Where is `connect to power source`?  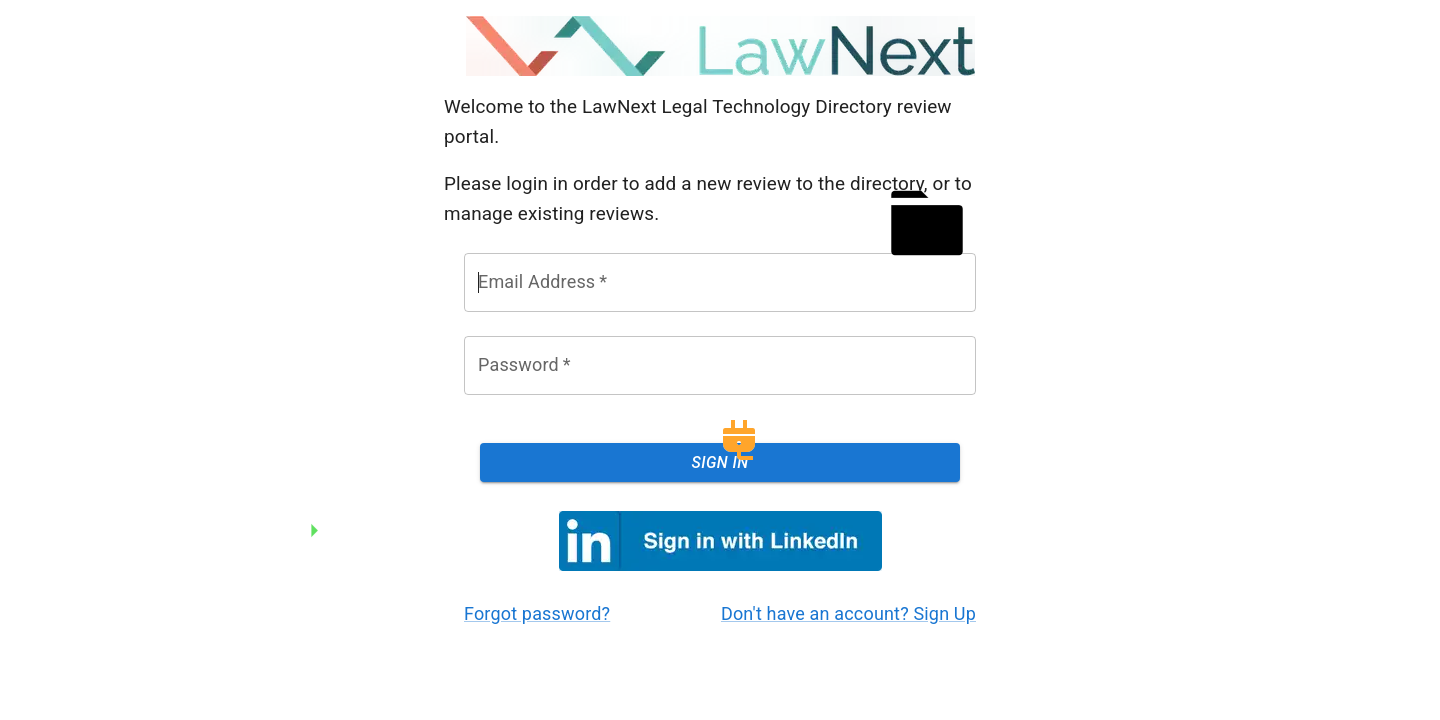
connect to power source is located at coordinates (739, 440).